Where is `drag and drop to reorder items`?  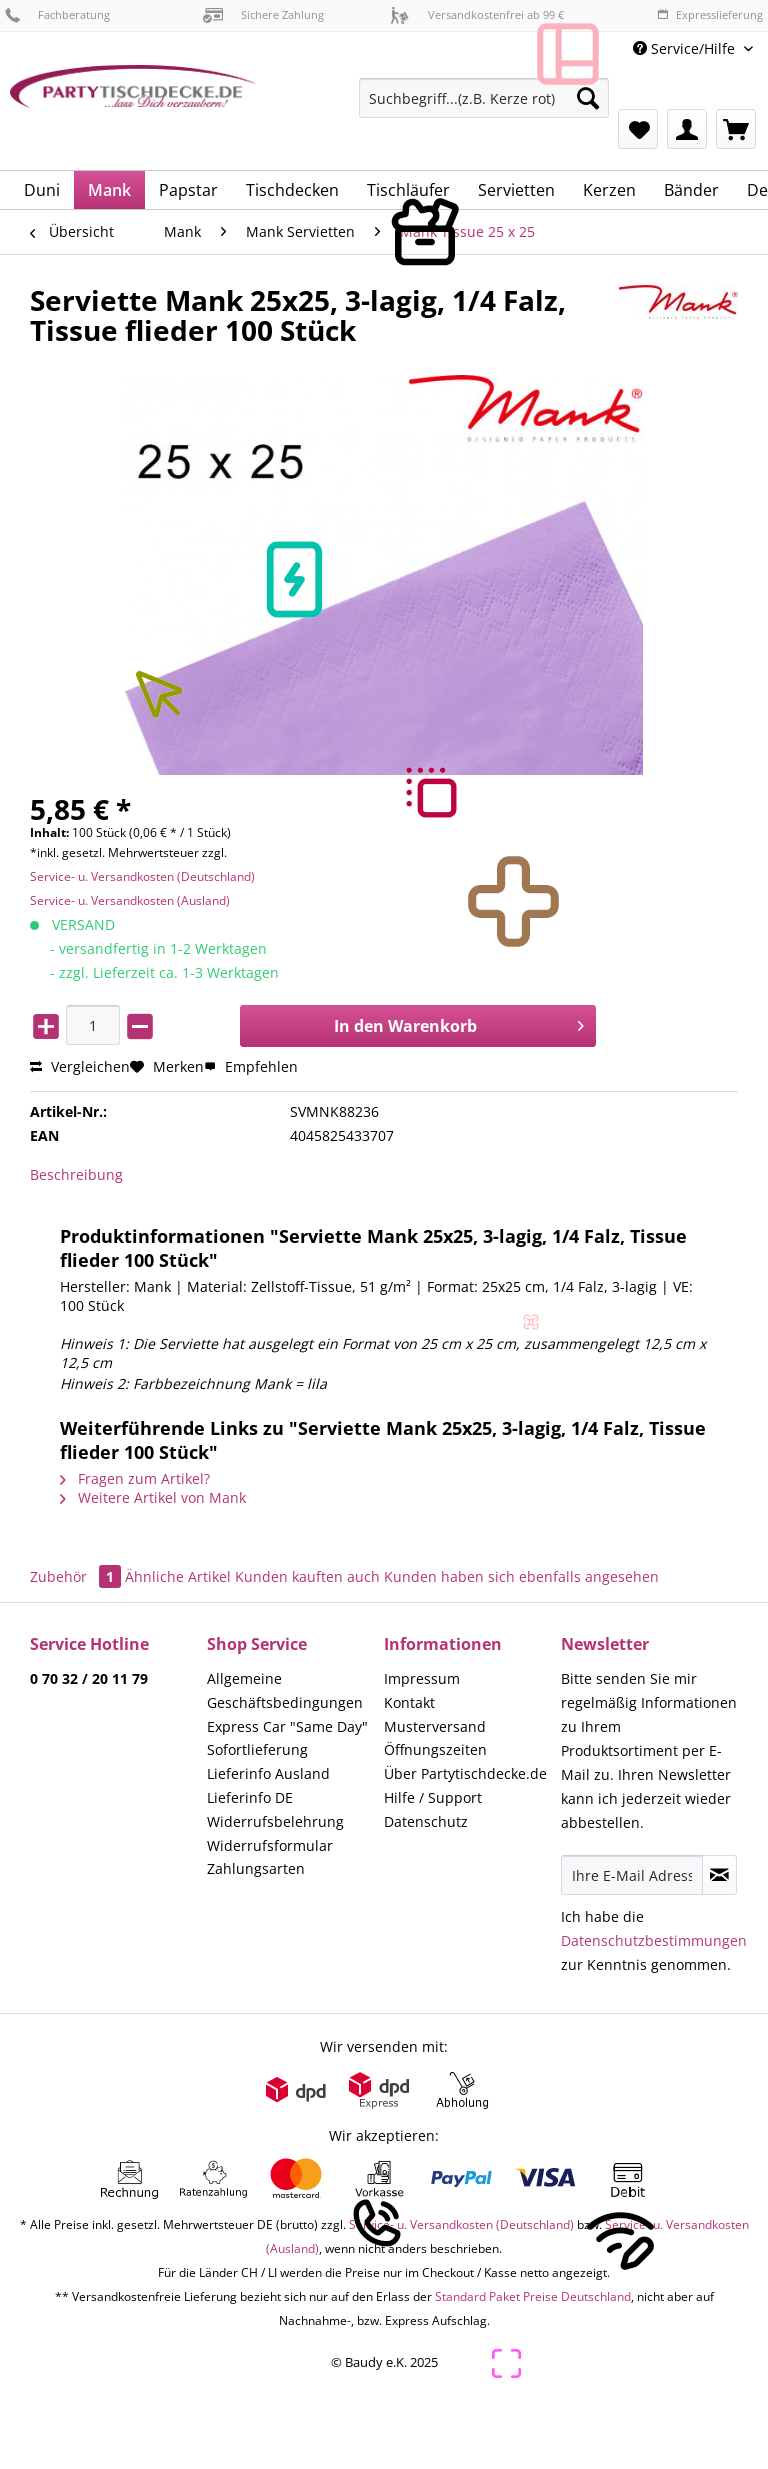 drag and drop to reorder items is located at coordinates (431, 792).